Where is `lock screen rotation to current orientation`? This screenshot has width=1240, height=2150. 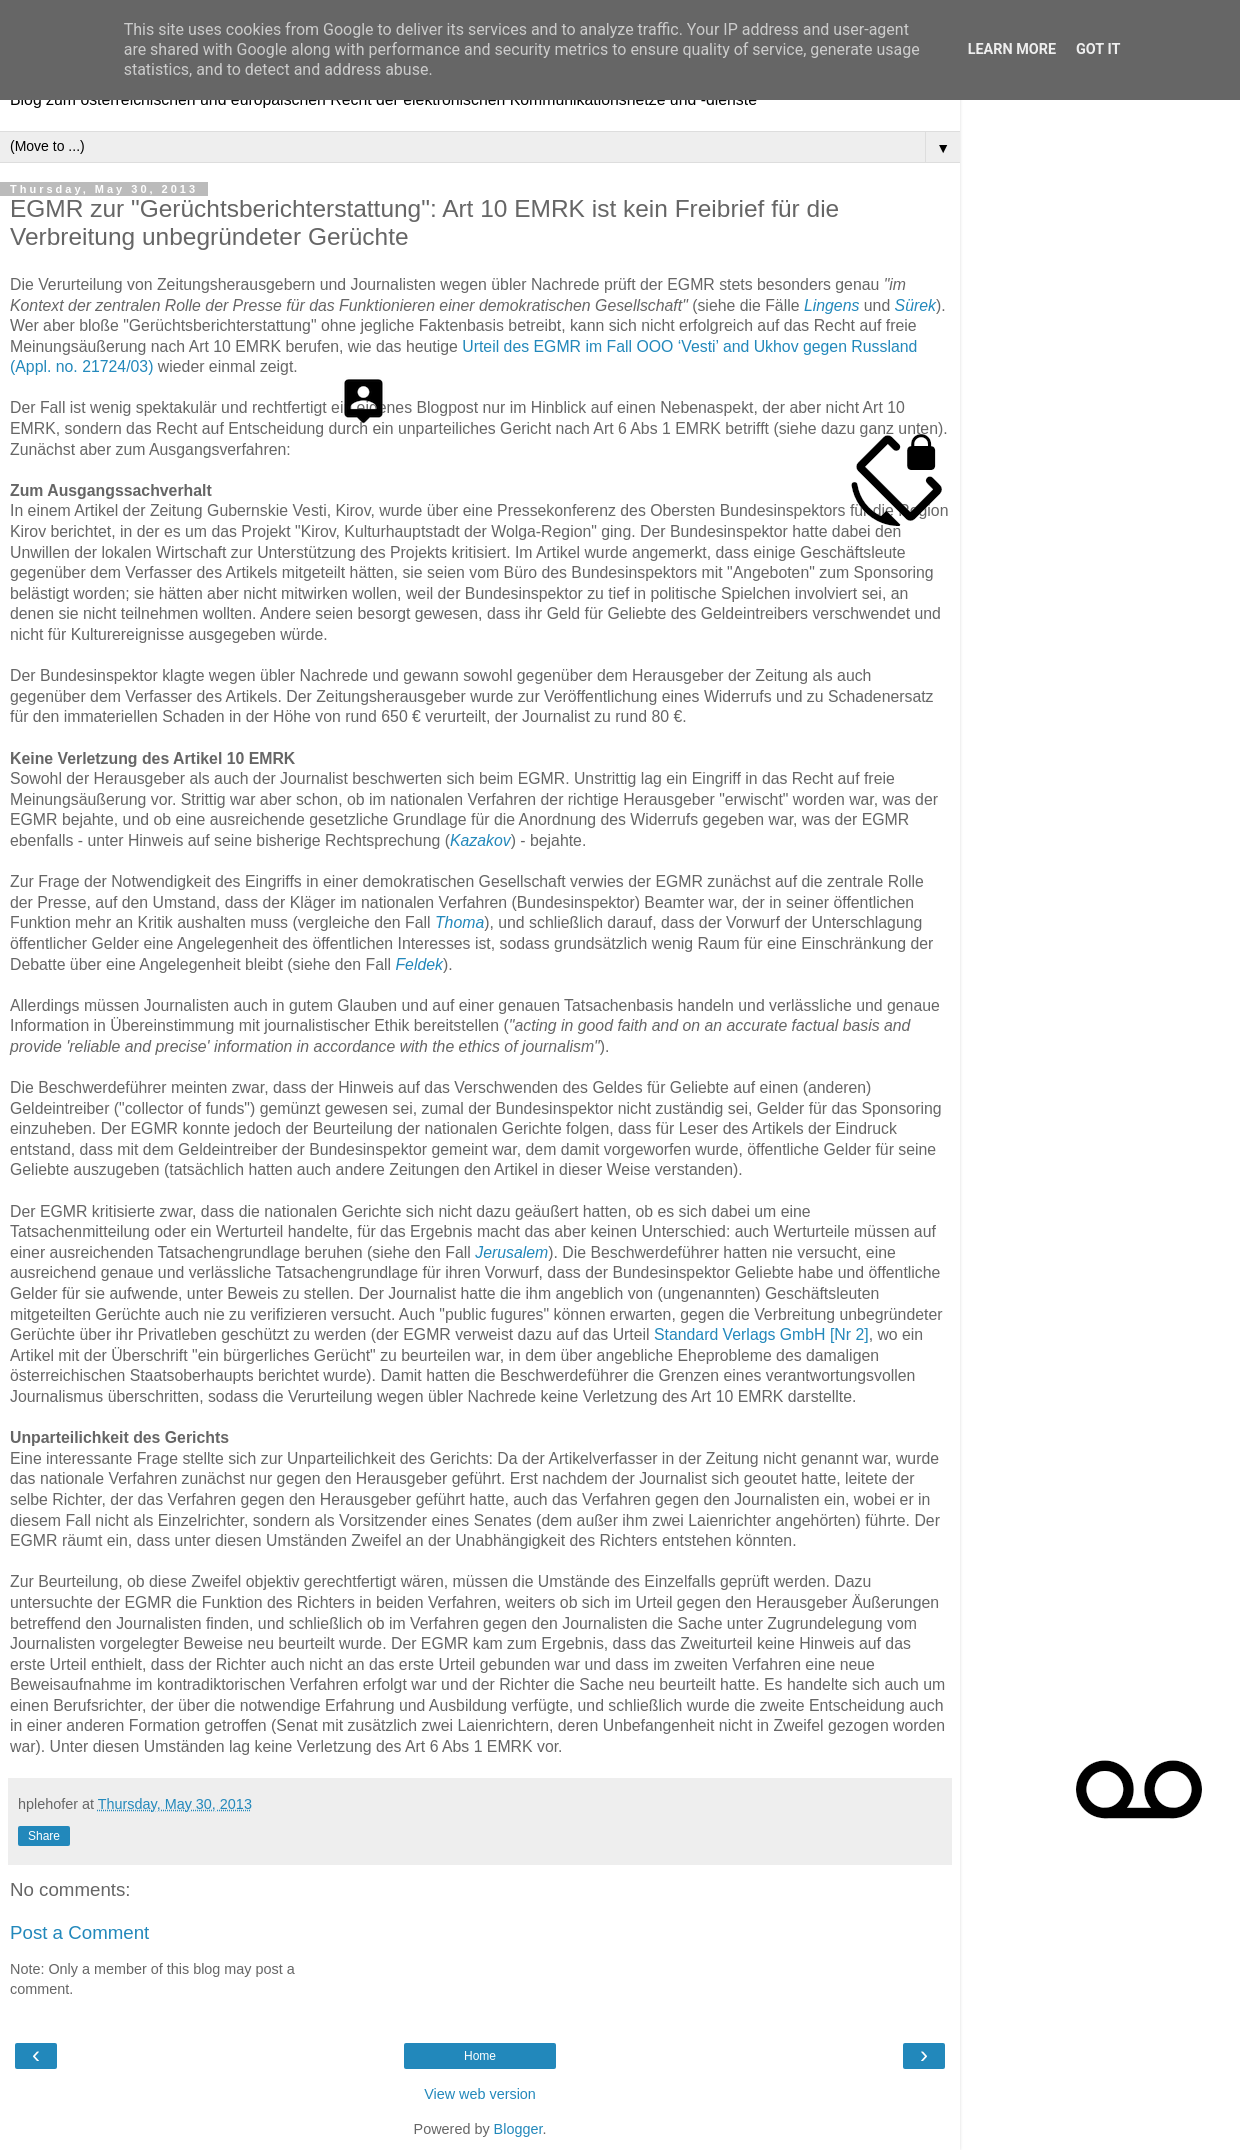 lock screen rotation to current orientation is located at coordinates (899, 478).